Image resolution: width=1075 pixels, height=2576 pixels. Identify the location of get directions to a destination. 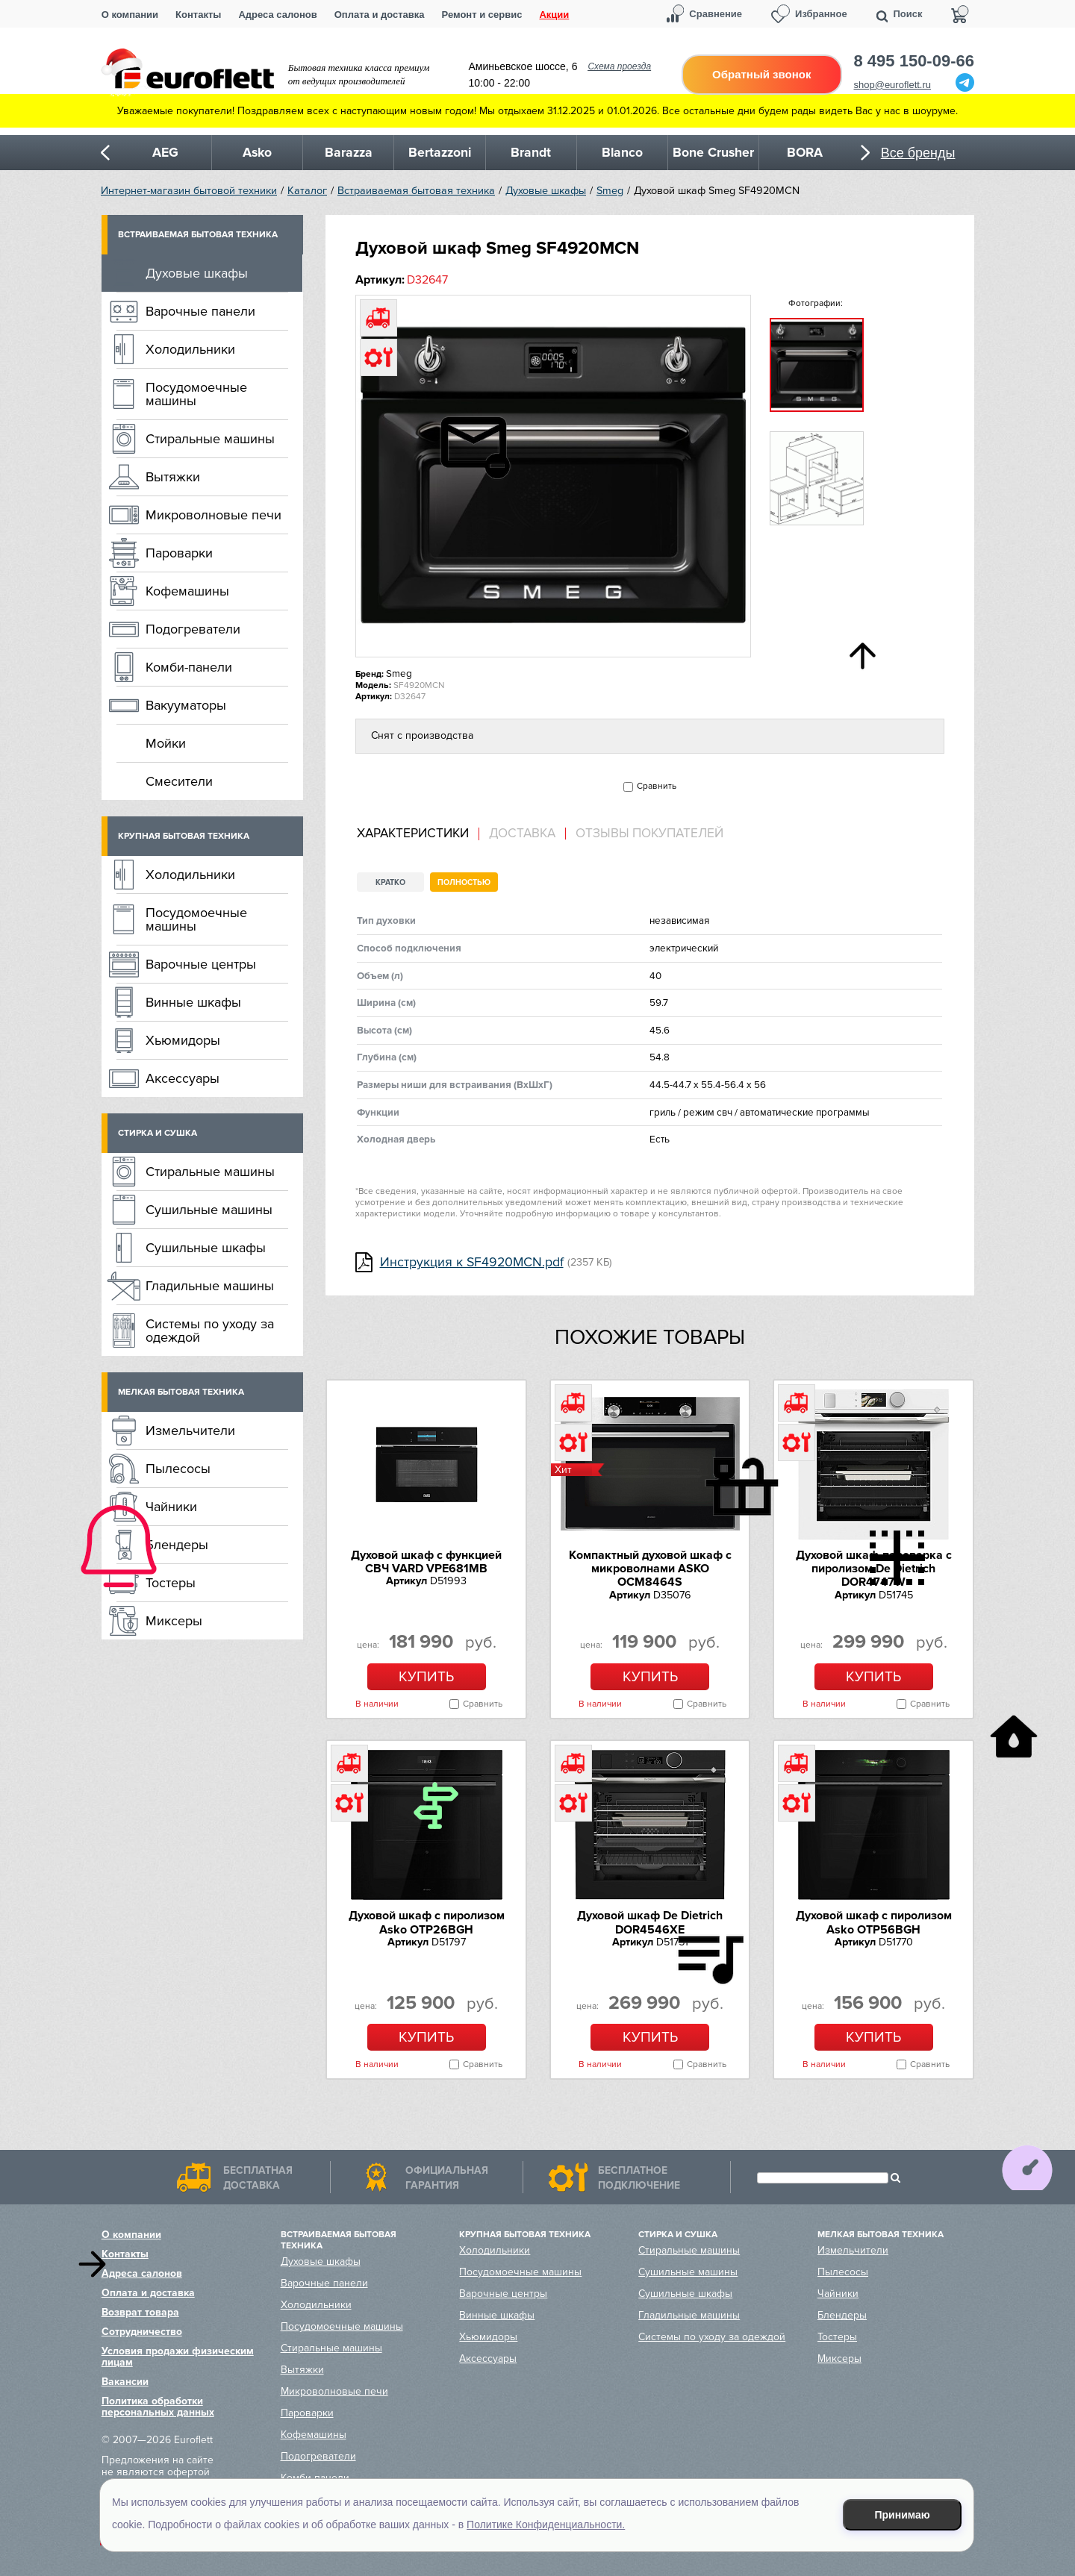
(434, 1805).